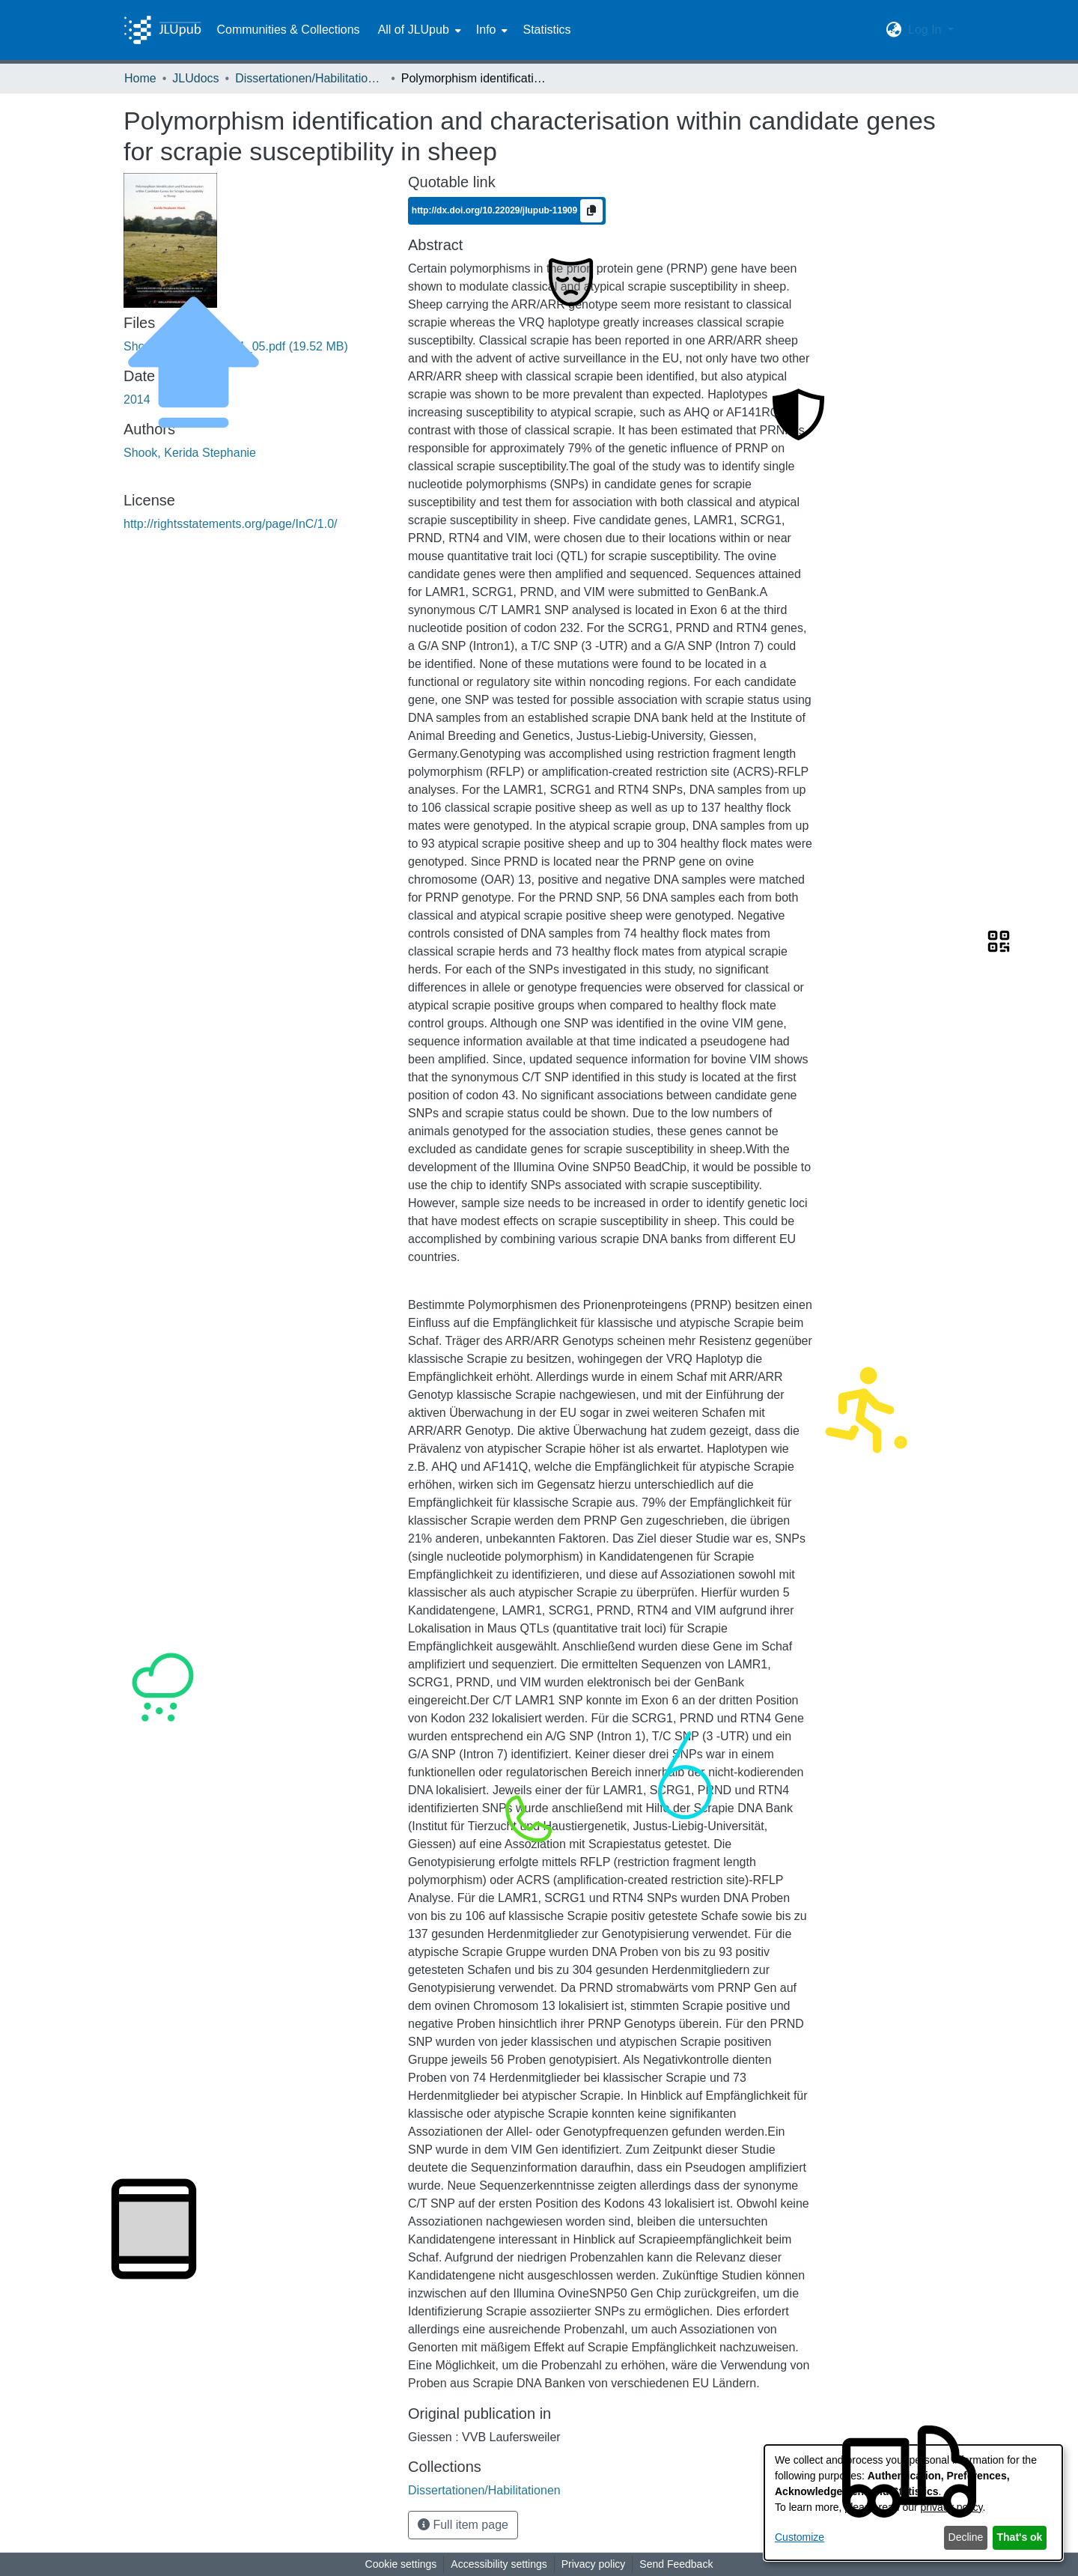  Describe the element at coordinates (570, 280) in the screenshot. I see `indicates a sad or negative mood/emotion` at that location.